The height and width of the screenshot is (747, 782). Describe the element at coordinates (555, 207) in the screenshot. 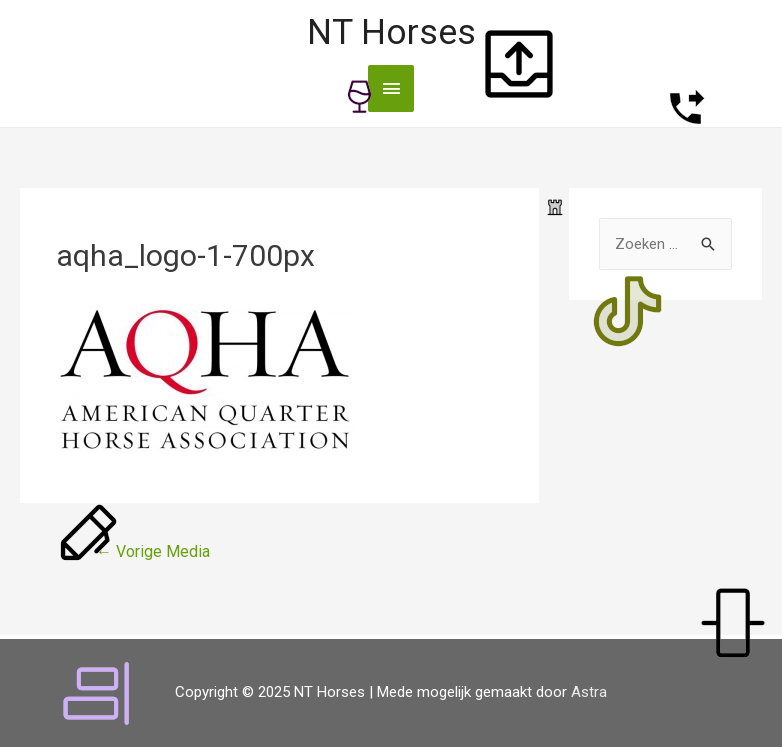

I see `access castle or fortress-themed game content` at that location.